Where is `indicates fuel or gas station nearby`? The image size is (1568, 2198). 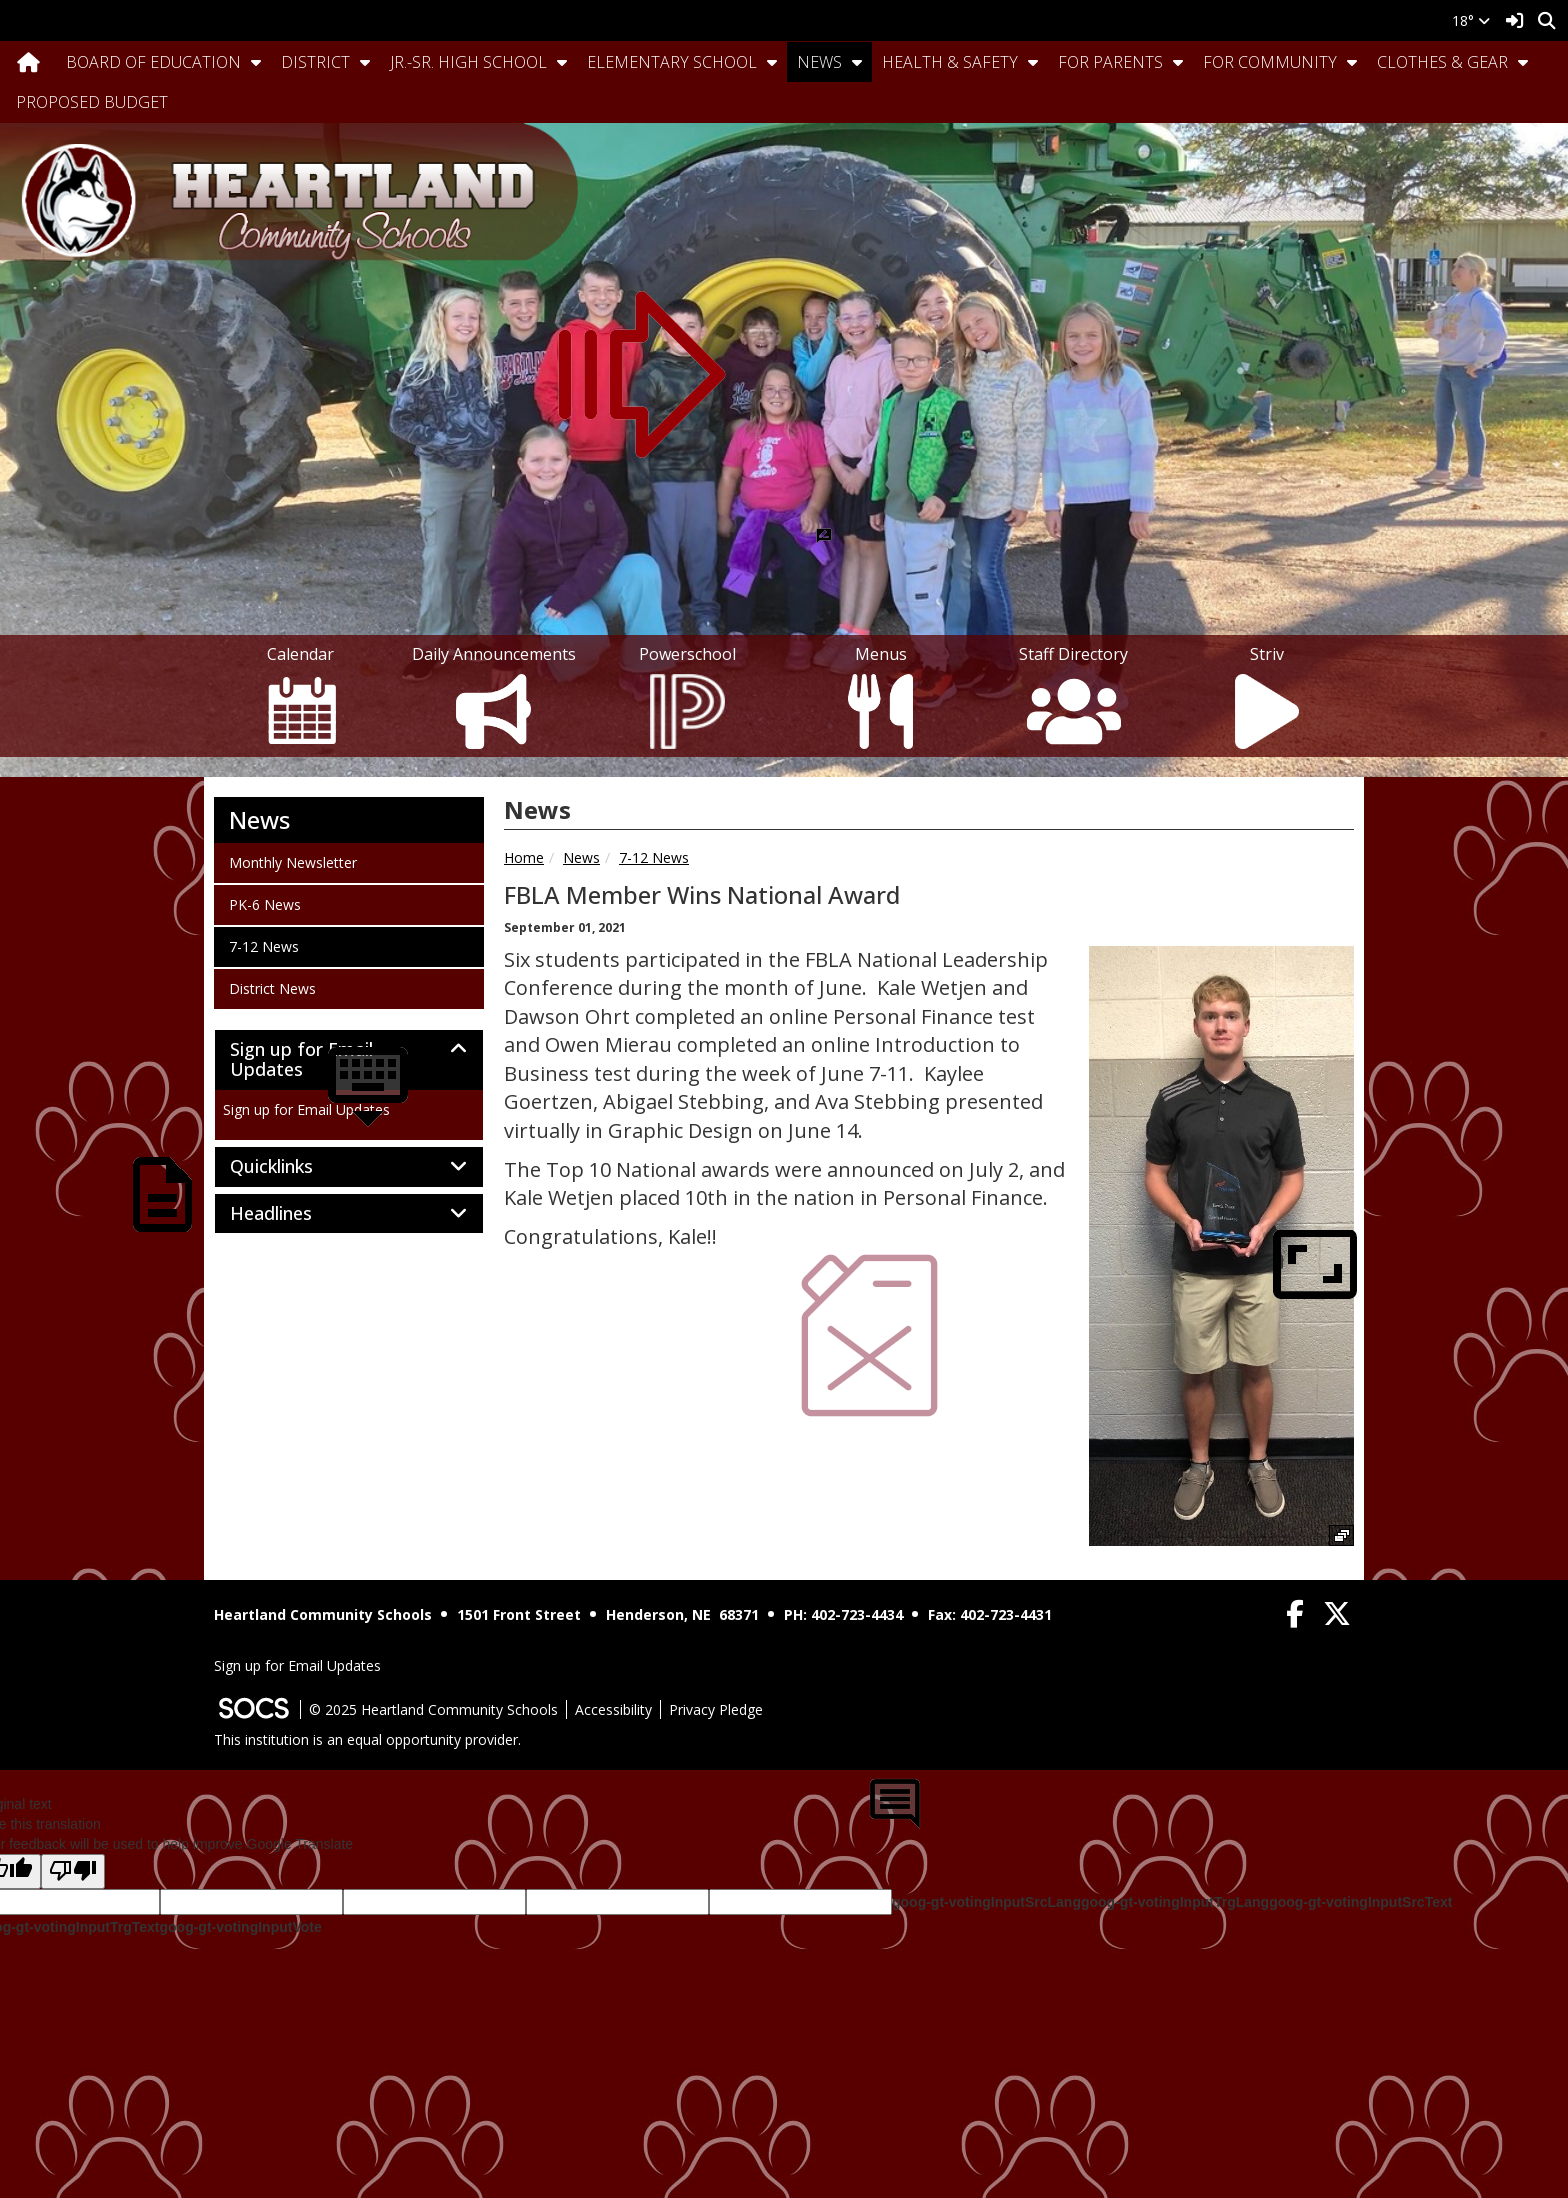
indicates fuel or gas station nearby is located at coordinates (869, 1335).